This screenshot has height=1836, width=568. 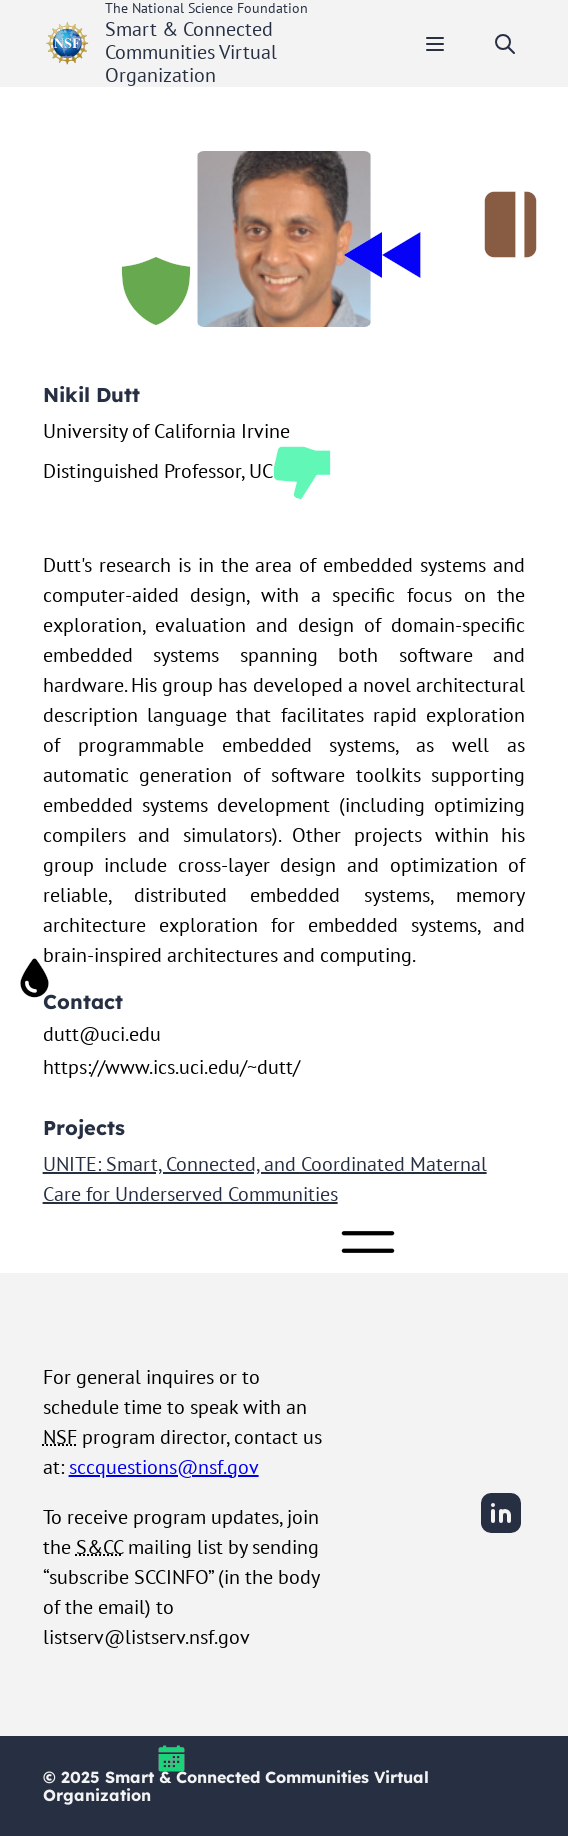 I want to click on indicates equal value or comparison, so click(x=368, y=1242).